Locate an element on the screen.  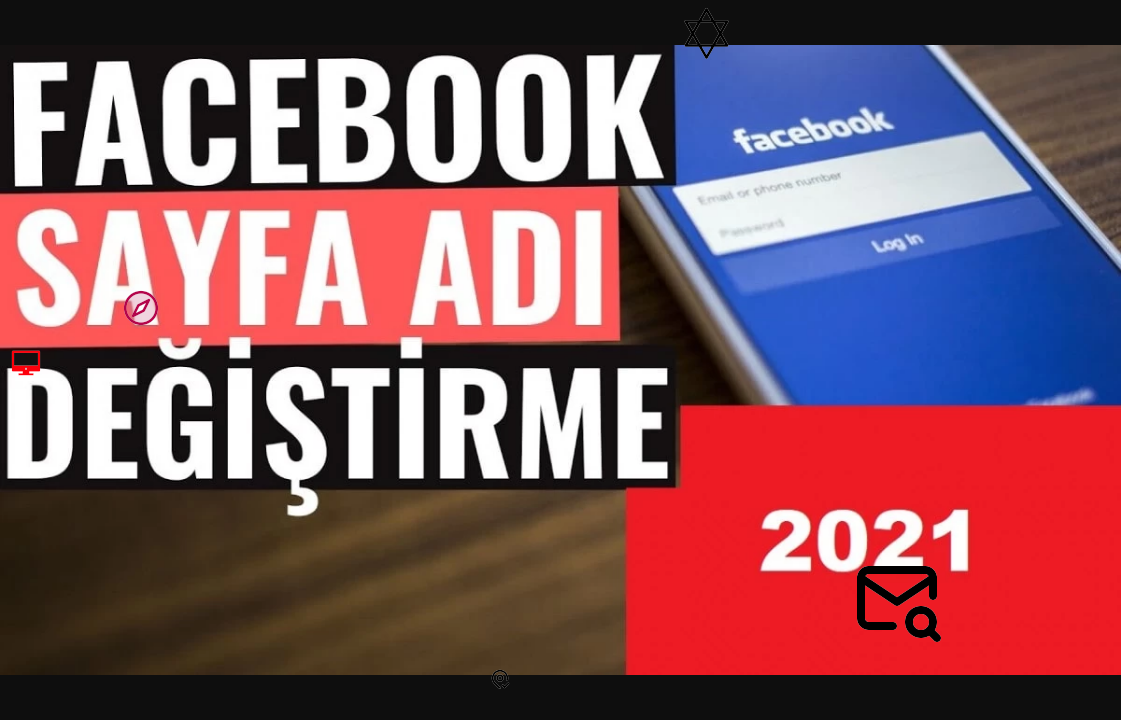
search your emails is located at coordinates (897, 598).